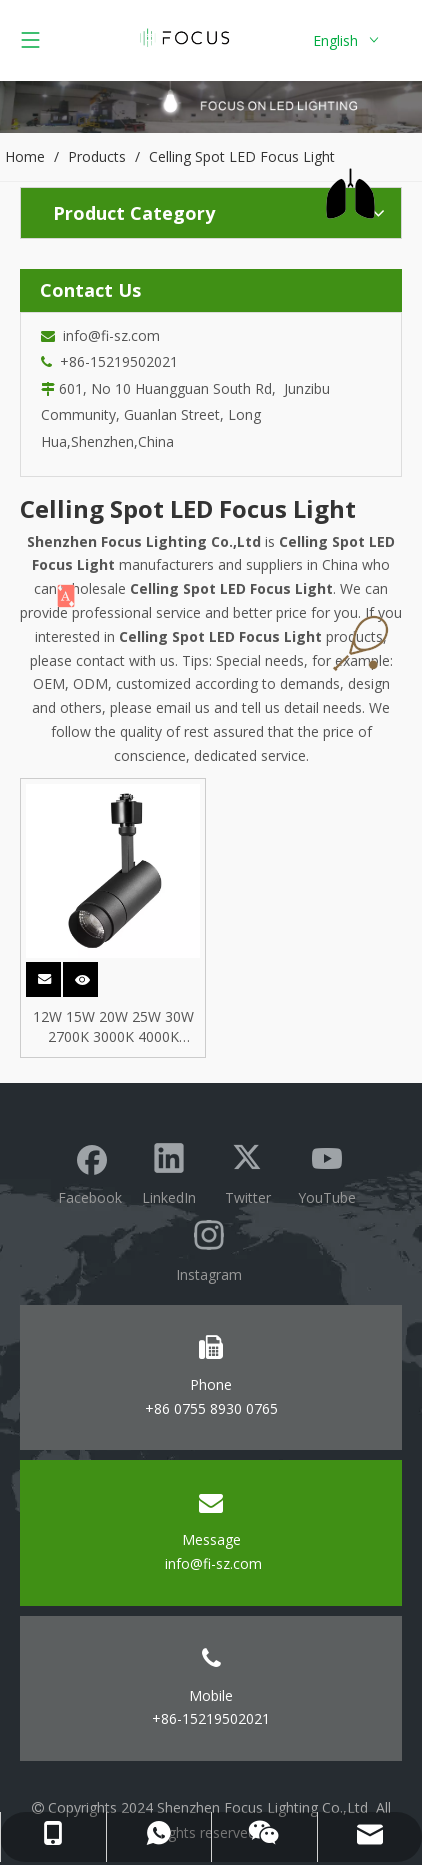 The width and height of the screenshot is (422, 1865). What do you see at coordinates (350, 194) in the screenshot?
I see `access respiratory health information` at bounding box center [350, 194].